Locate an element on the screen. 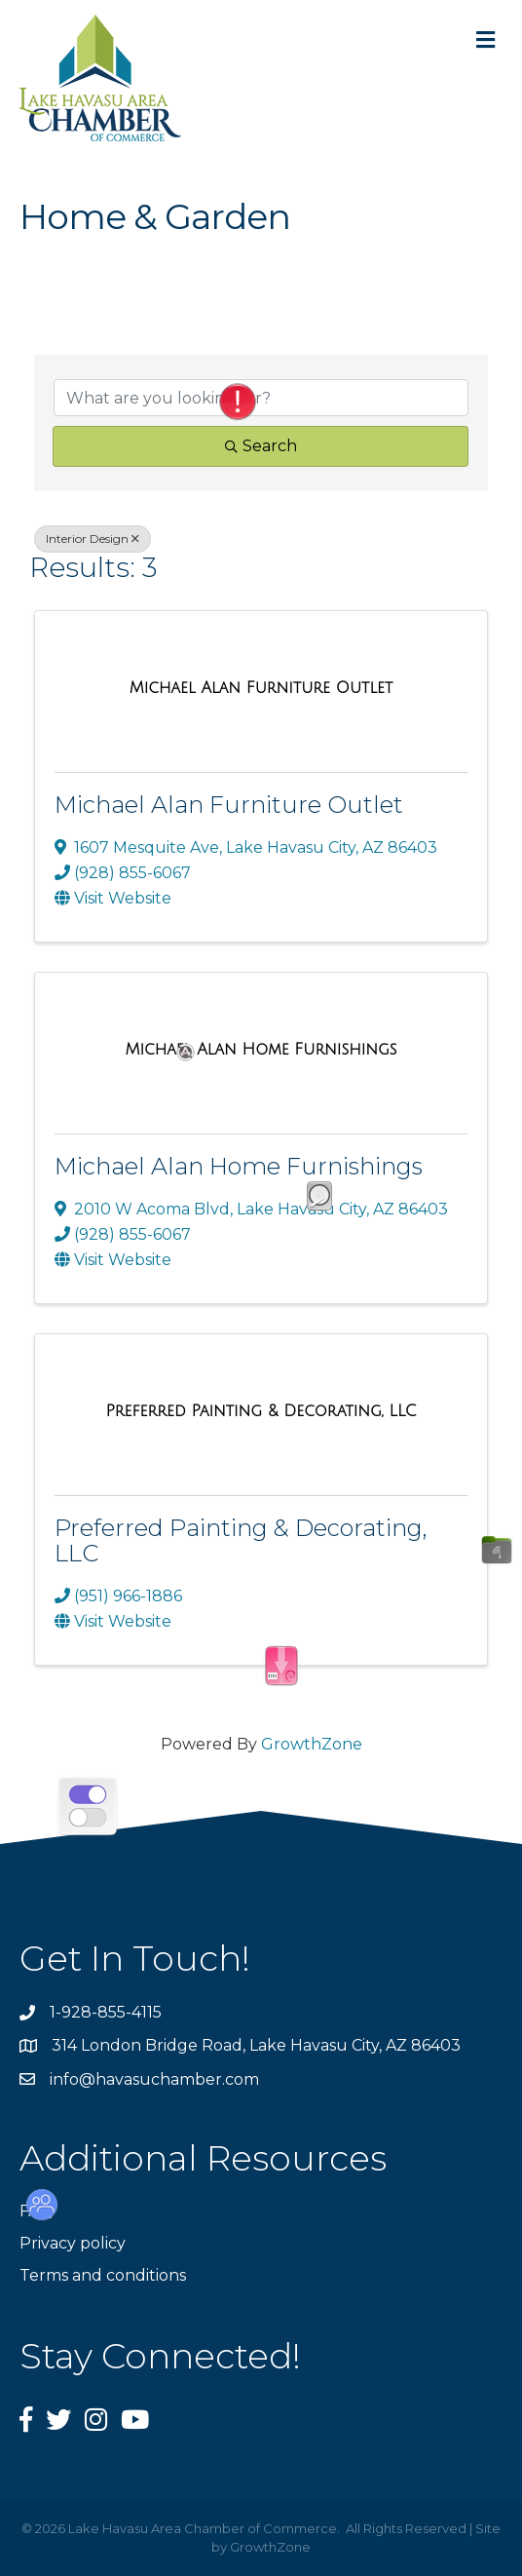  check for available software updates is located at coordinates (185, 1052).